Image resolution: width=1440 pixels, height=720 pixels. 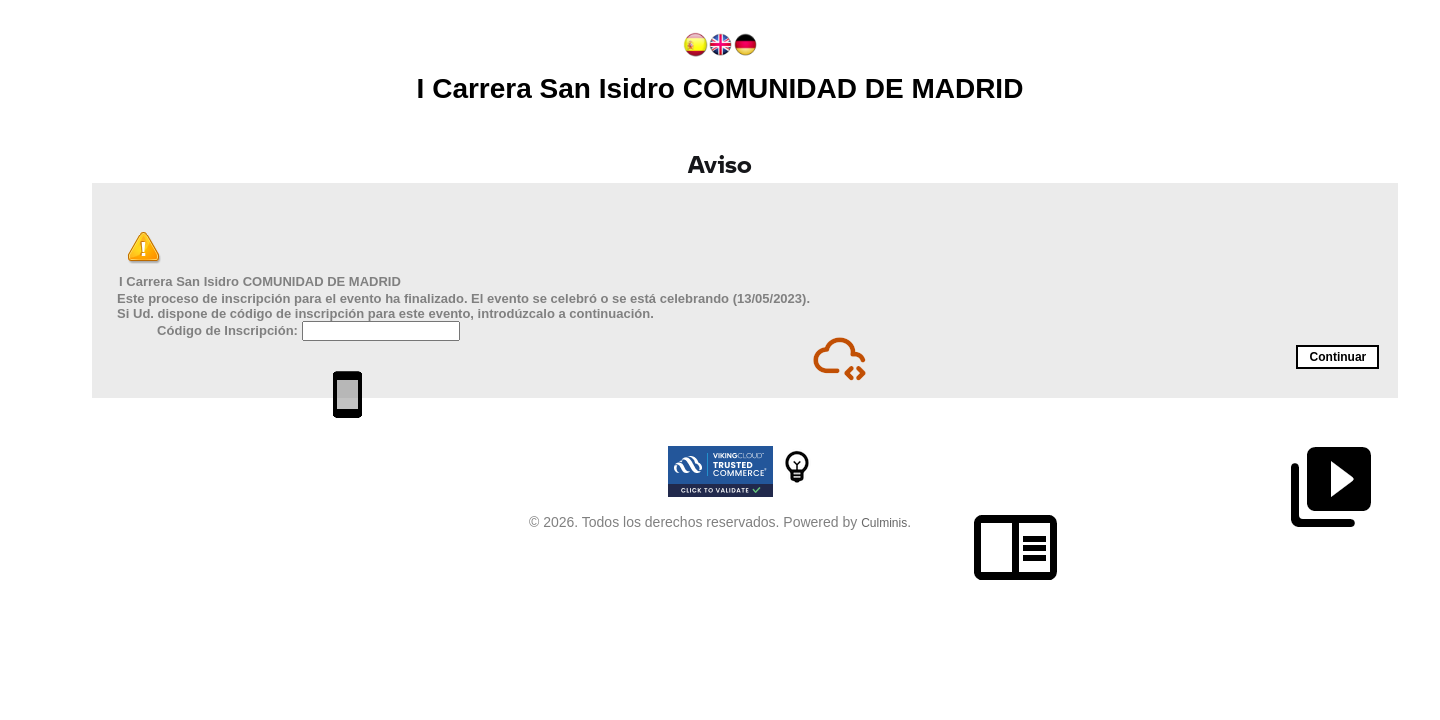 I want to click on indicates mobile device or smartphone view, so click(x=347, y=394).